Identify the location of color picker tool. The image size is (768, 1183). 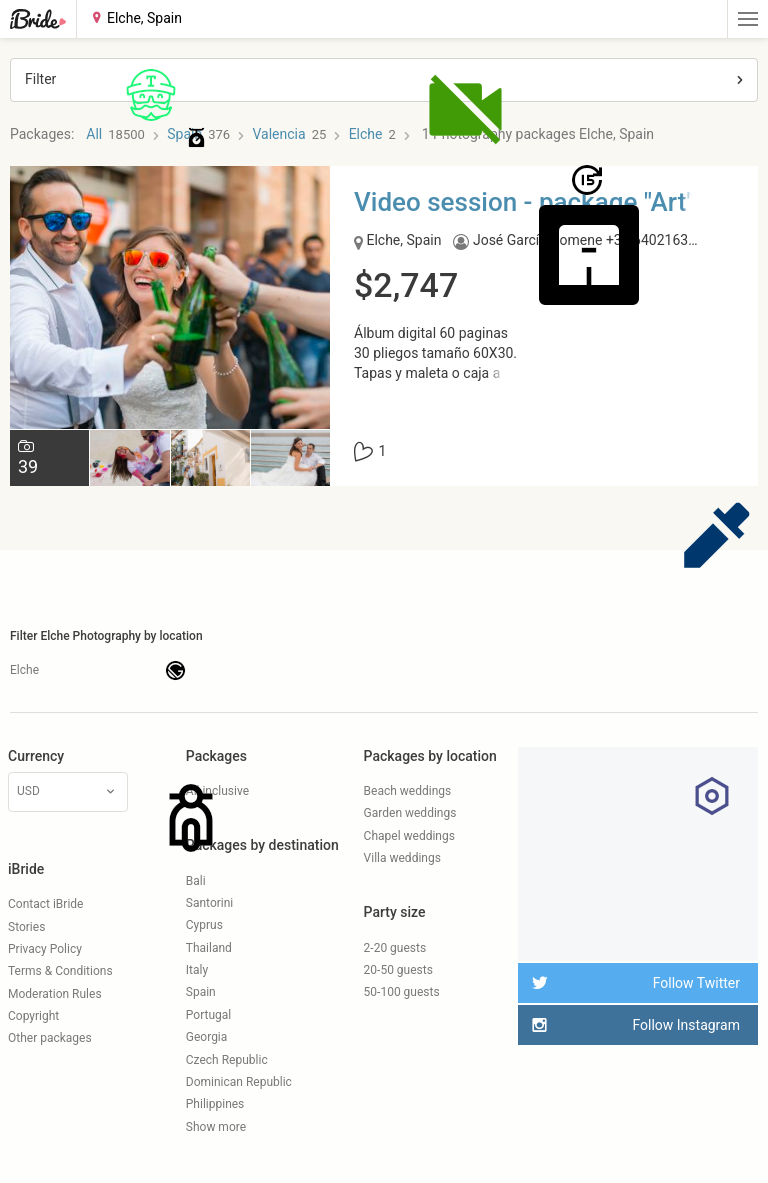
(717, 534).